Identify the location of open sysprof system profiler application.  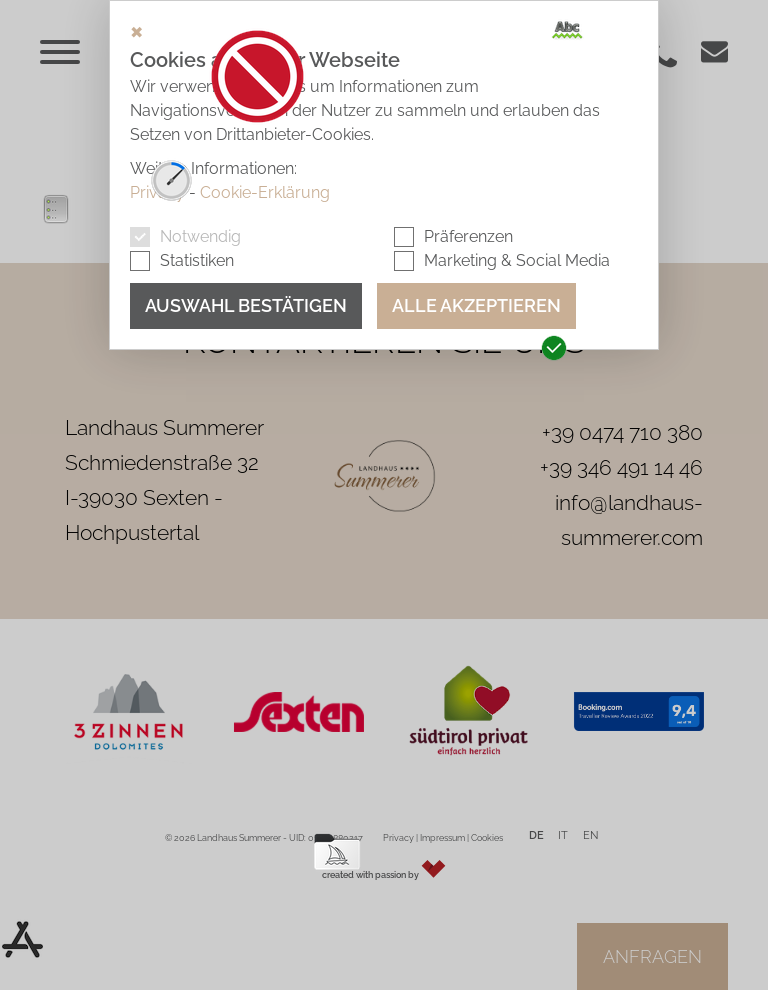
(171, 180).